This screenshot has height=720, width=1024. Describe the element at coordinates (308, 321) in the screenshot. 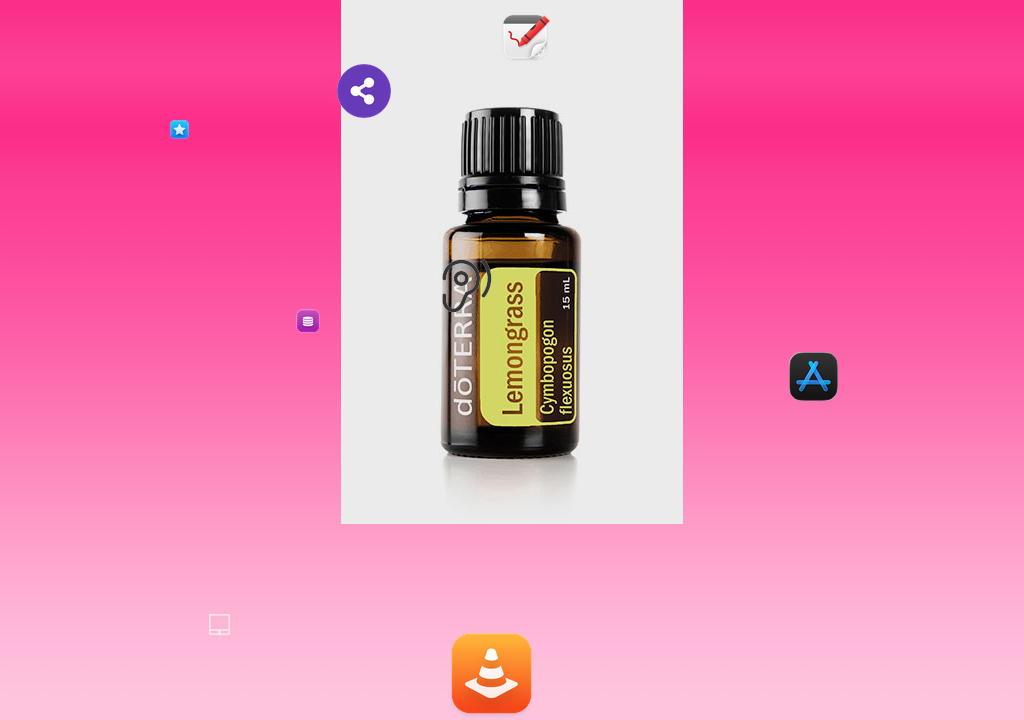

I see `open LibreOffice Base database application` at that location.